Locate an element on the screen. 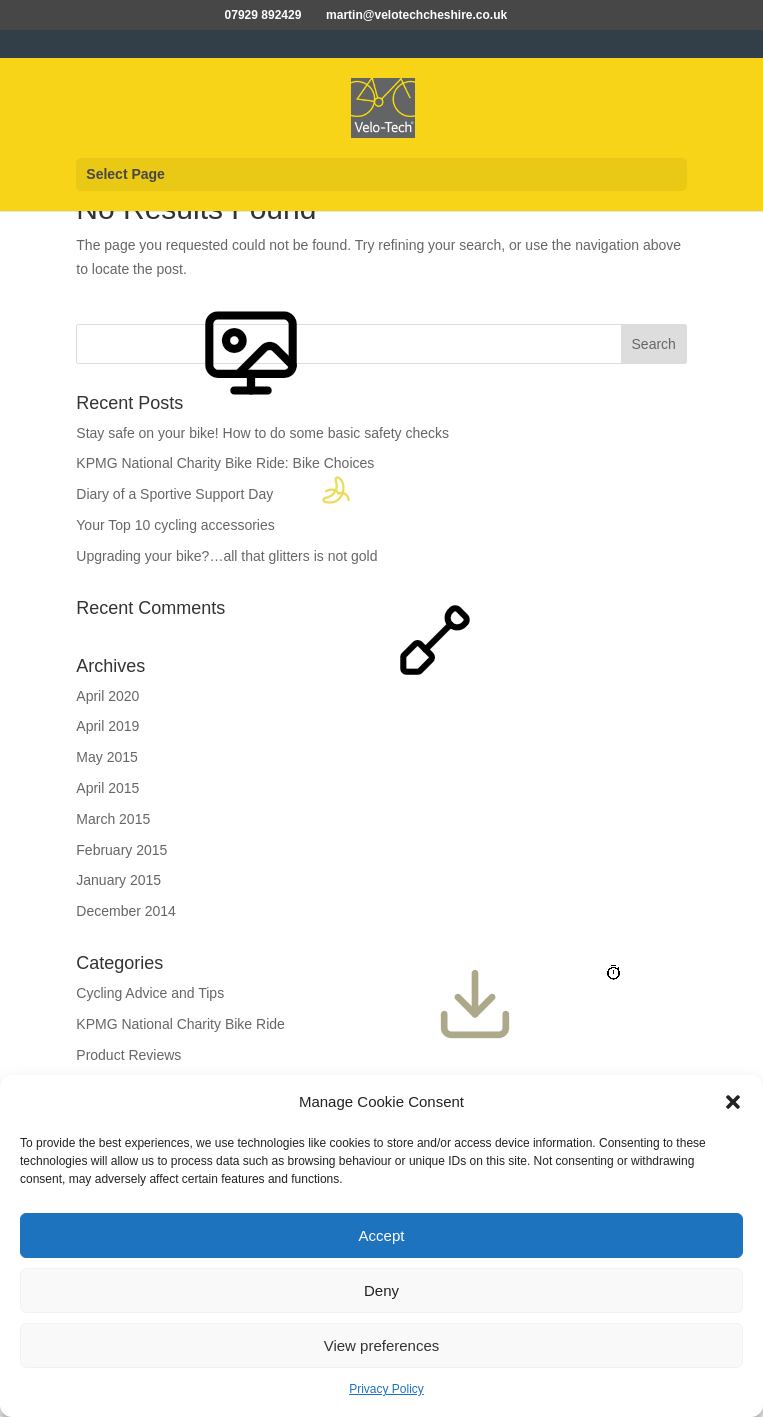 The height and width of the screenshot is (1417, 763). access gardening or landscaping tools is located at coordinates (435, 640).